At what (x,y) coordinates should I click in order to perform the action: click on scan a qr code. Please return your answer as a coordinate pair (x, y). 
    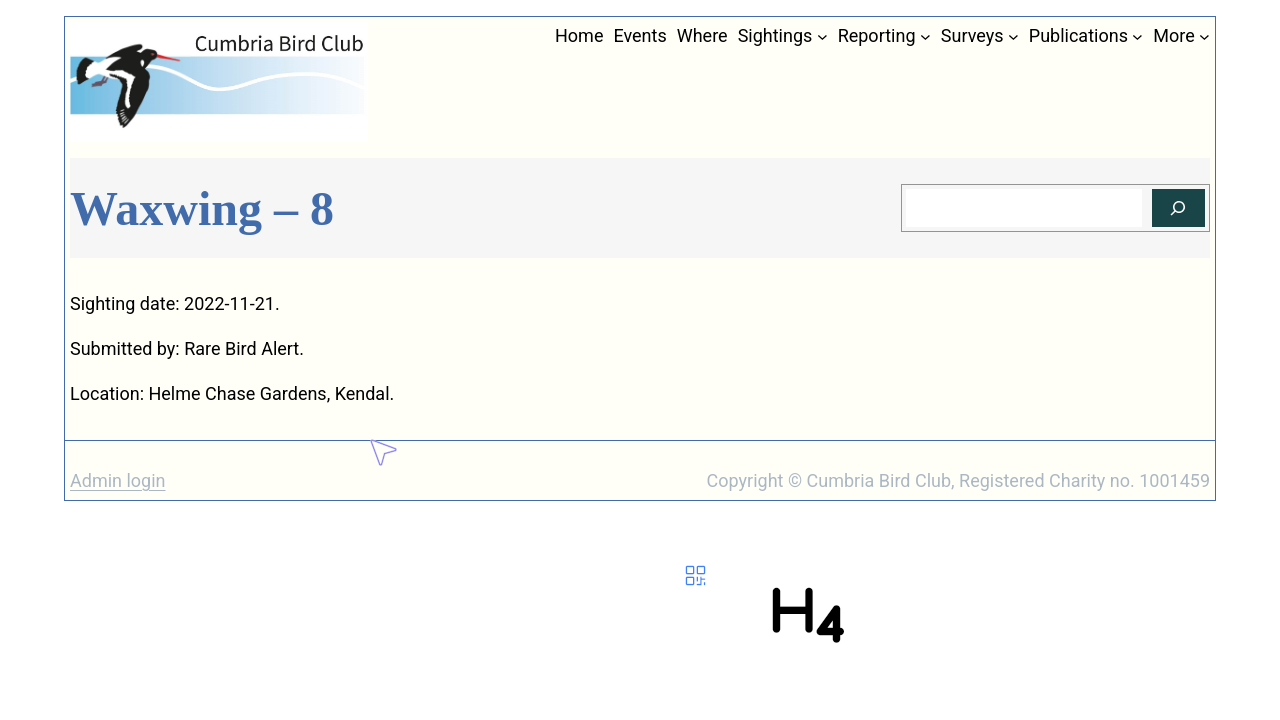
    Looking at the image, I should click on (695, 575).